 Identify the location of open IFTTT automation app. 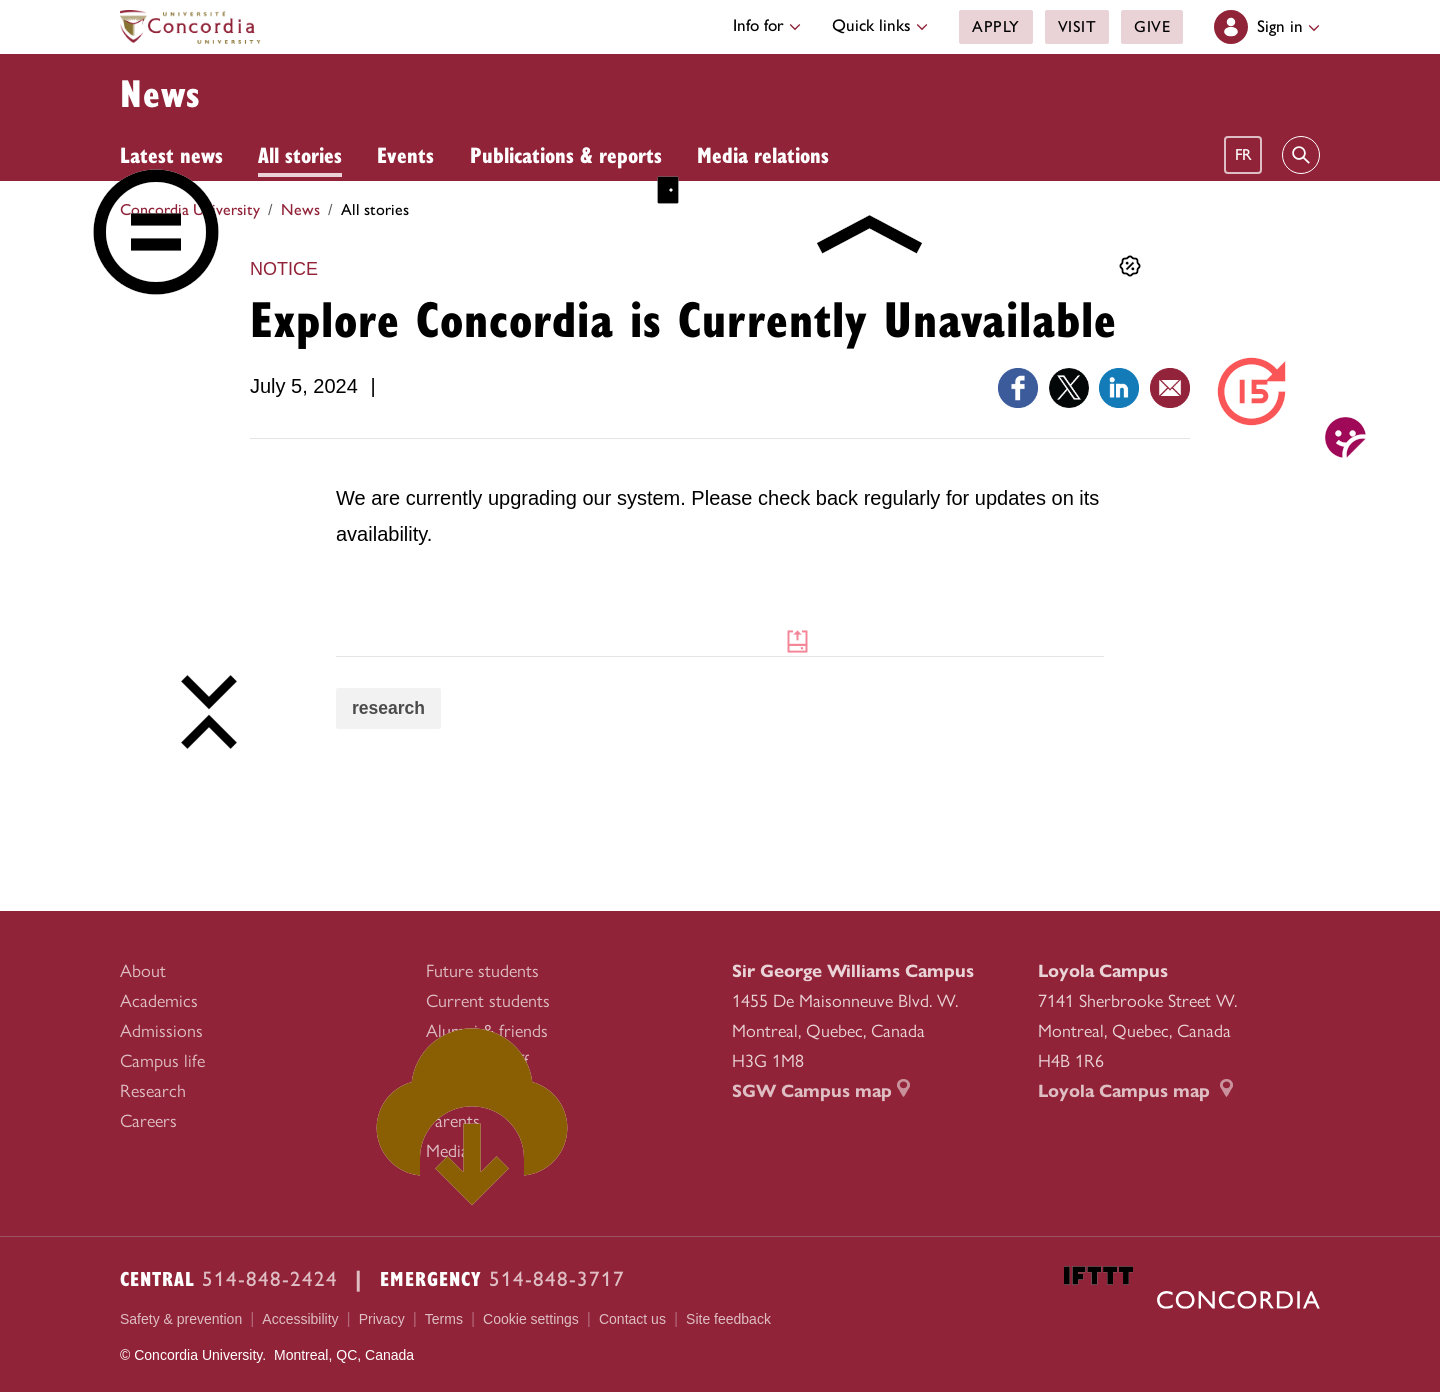
(1098, 1275).